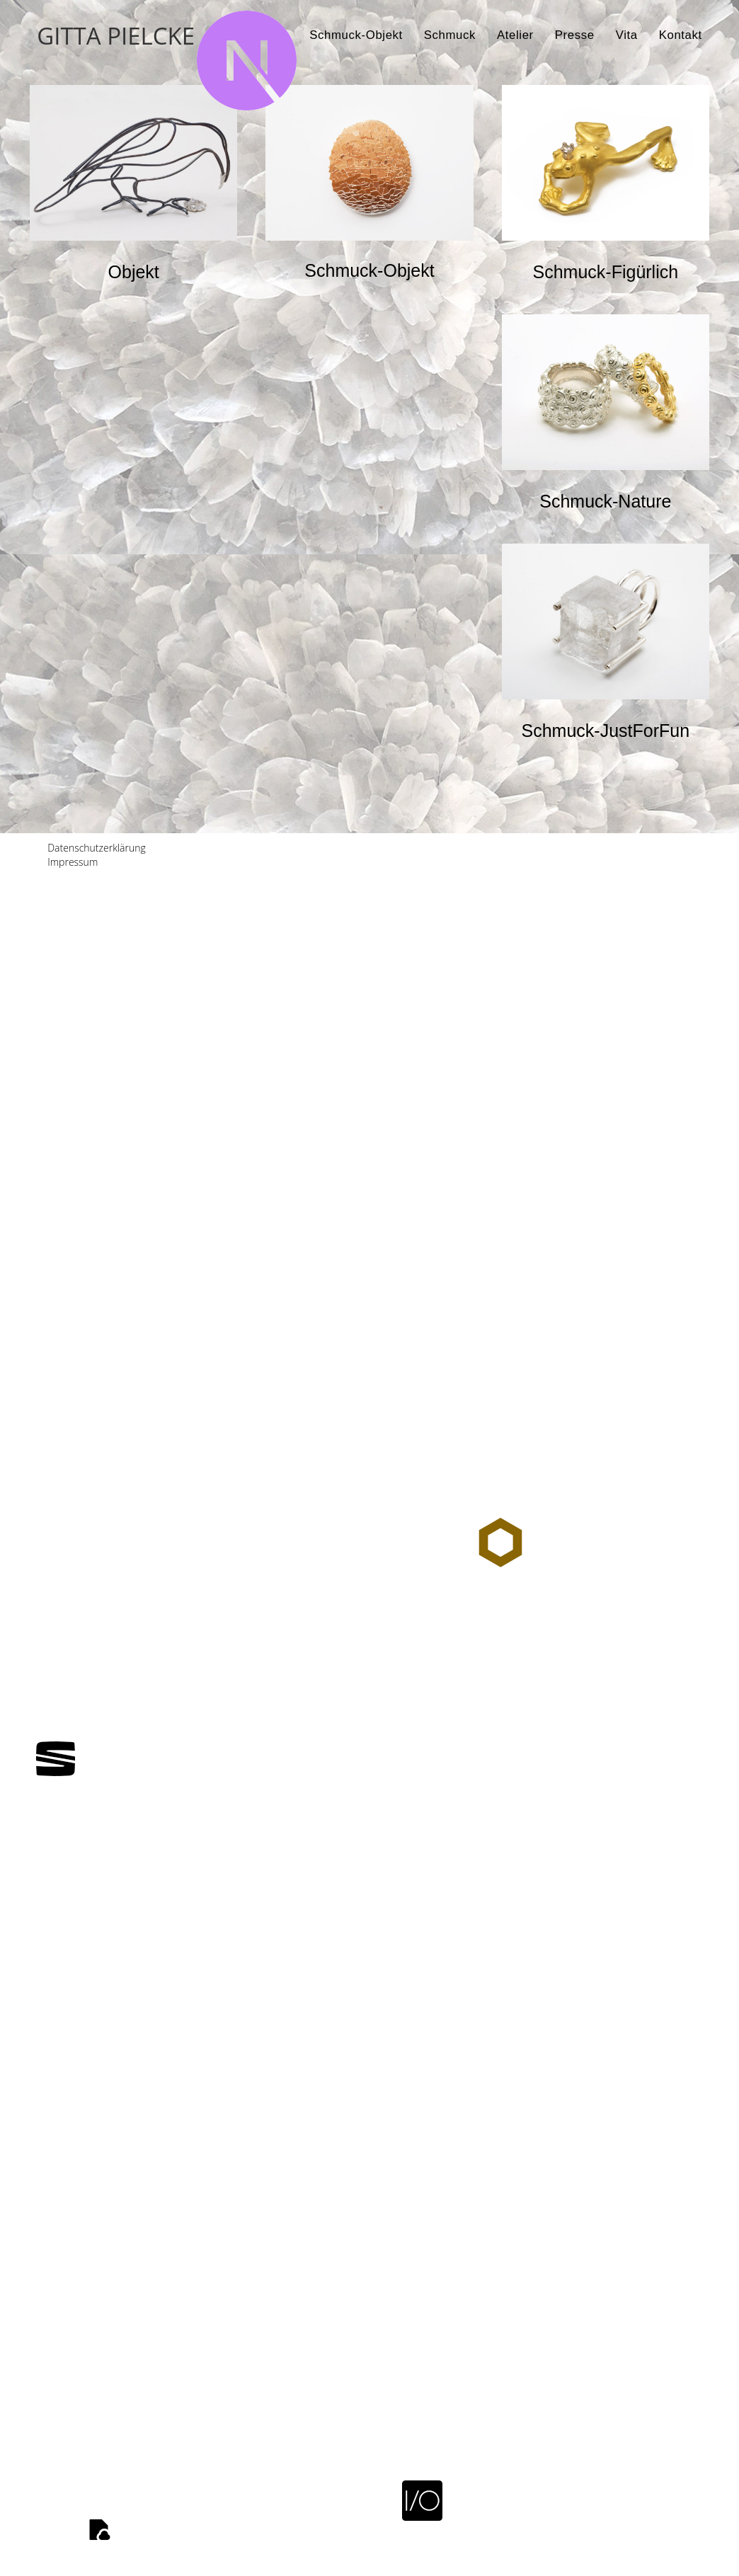 The height and width of the screenshot is (2576, 739). I want to click on SEAT car brand logo, so click(55, 1758).